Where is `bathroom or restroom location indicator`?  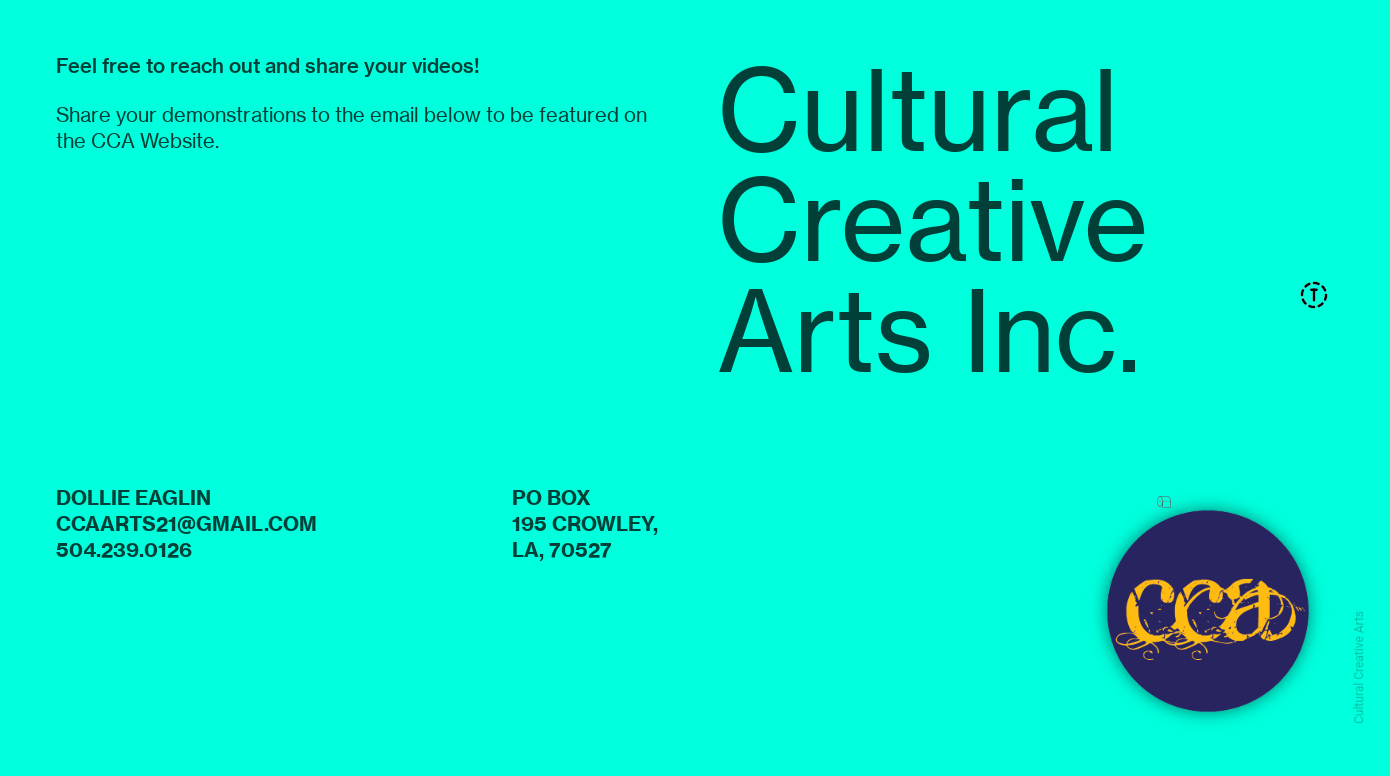
bathroom or restroom location indicator is located at coordinates (1164, 502).